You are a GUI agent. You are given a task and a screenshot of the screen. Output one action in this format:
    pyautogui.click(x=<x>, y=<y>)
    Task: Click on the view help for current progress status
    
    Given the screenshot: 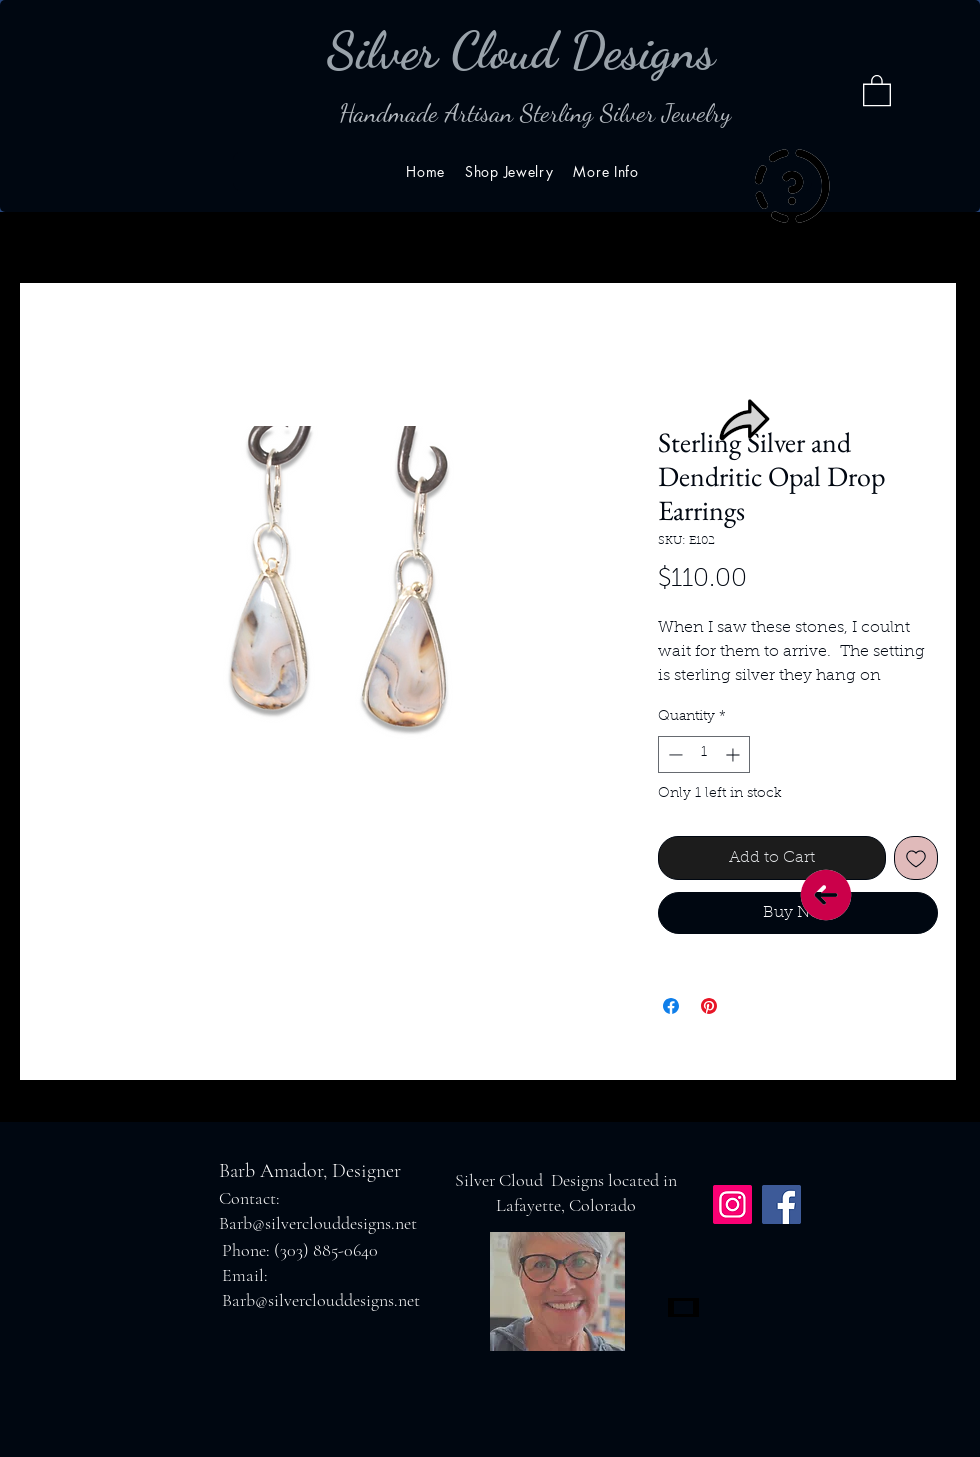 What is the action you would take?
    pyautogui.click(x=792, y=186)
    